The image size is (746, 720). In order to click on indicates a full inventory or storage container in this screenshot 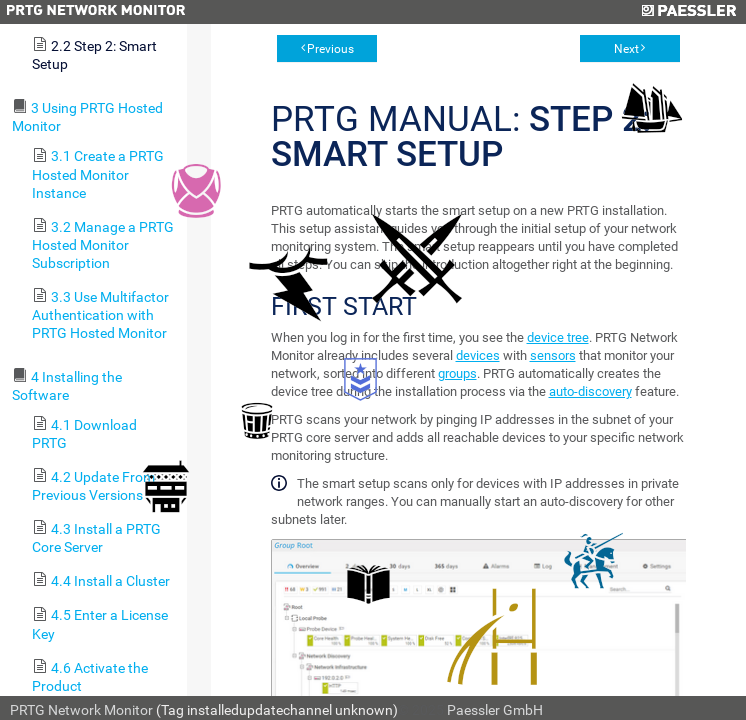, I will do `click(257, 415)`.